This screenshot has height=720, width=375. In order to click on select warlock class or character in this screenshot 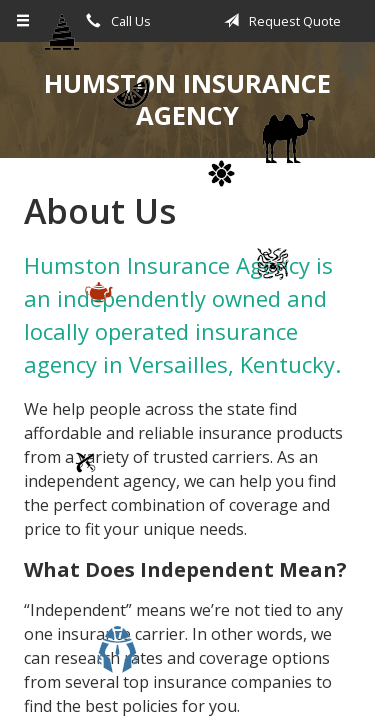, I will do `click(117, 649)`.